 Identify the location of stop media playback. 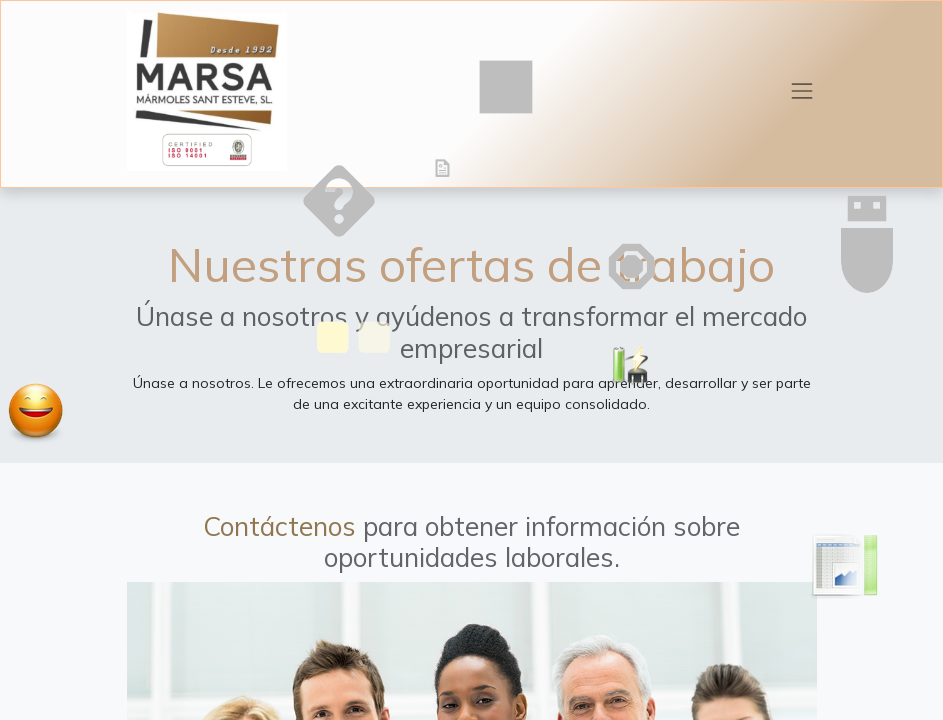
(506, 87).